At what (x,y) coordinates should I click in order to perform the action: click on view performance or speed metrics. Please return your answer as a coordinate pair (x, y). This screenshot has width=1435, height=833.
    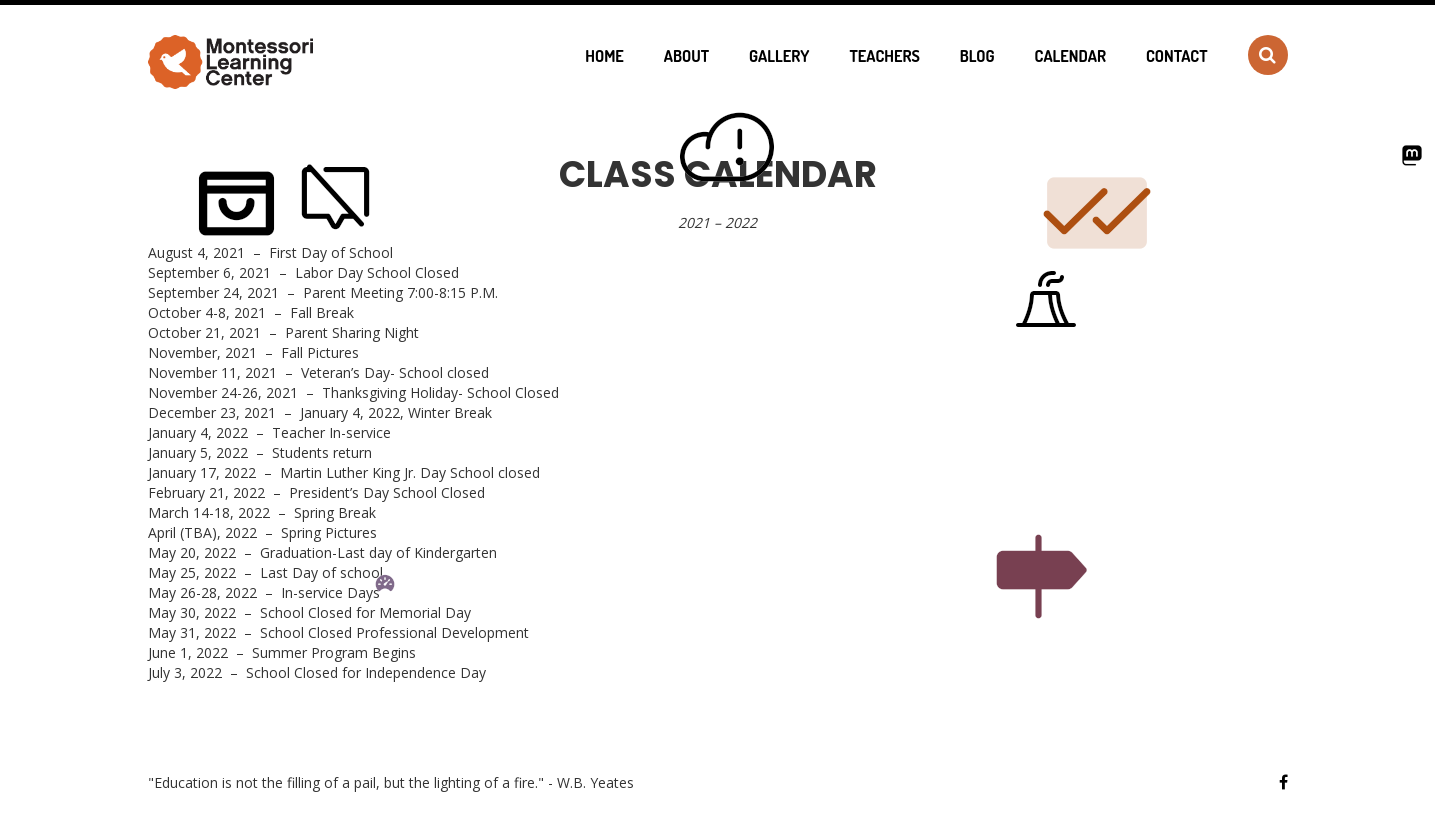
    Looking at the image, I should click on (385, 583).